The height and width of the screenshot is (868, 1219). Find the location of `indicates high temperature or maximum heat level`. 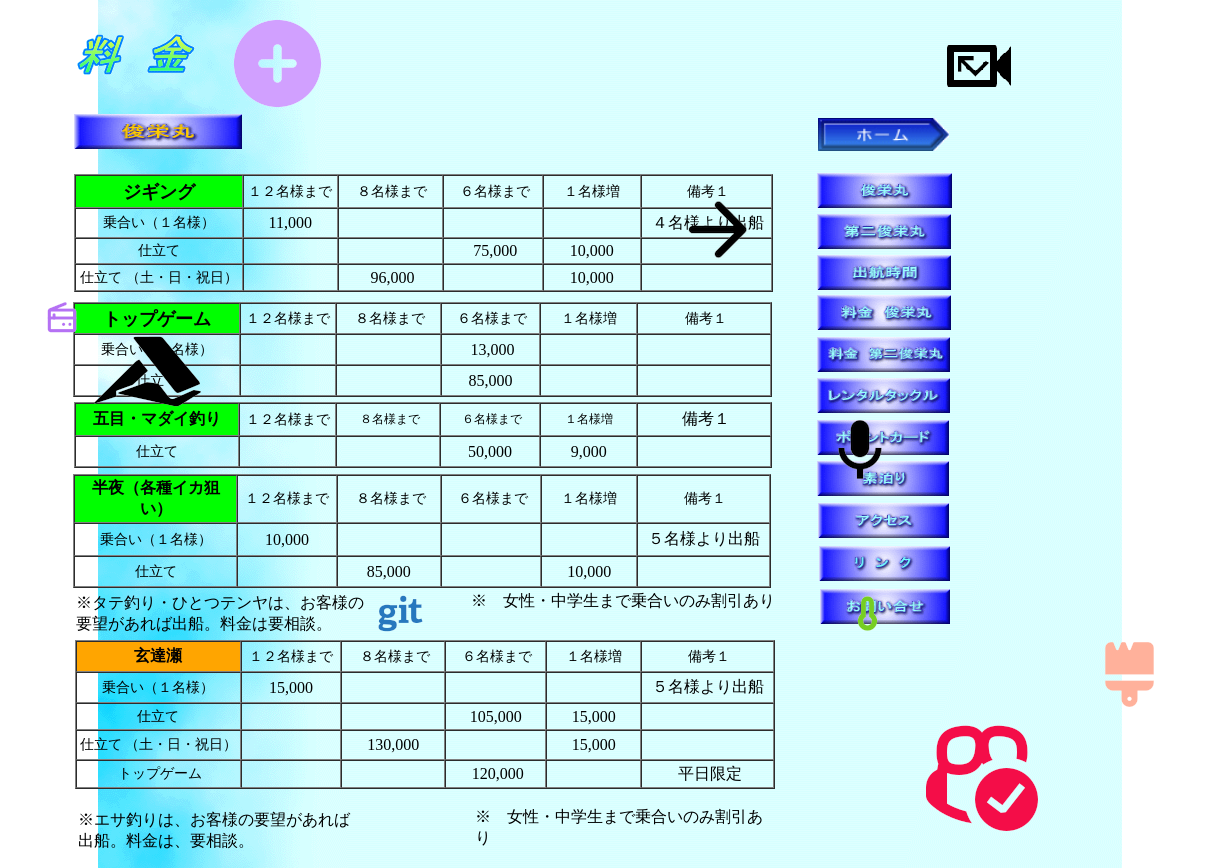

indicates high temperature or maximum heat level is located at coordinates (867, 613).